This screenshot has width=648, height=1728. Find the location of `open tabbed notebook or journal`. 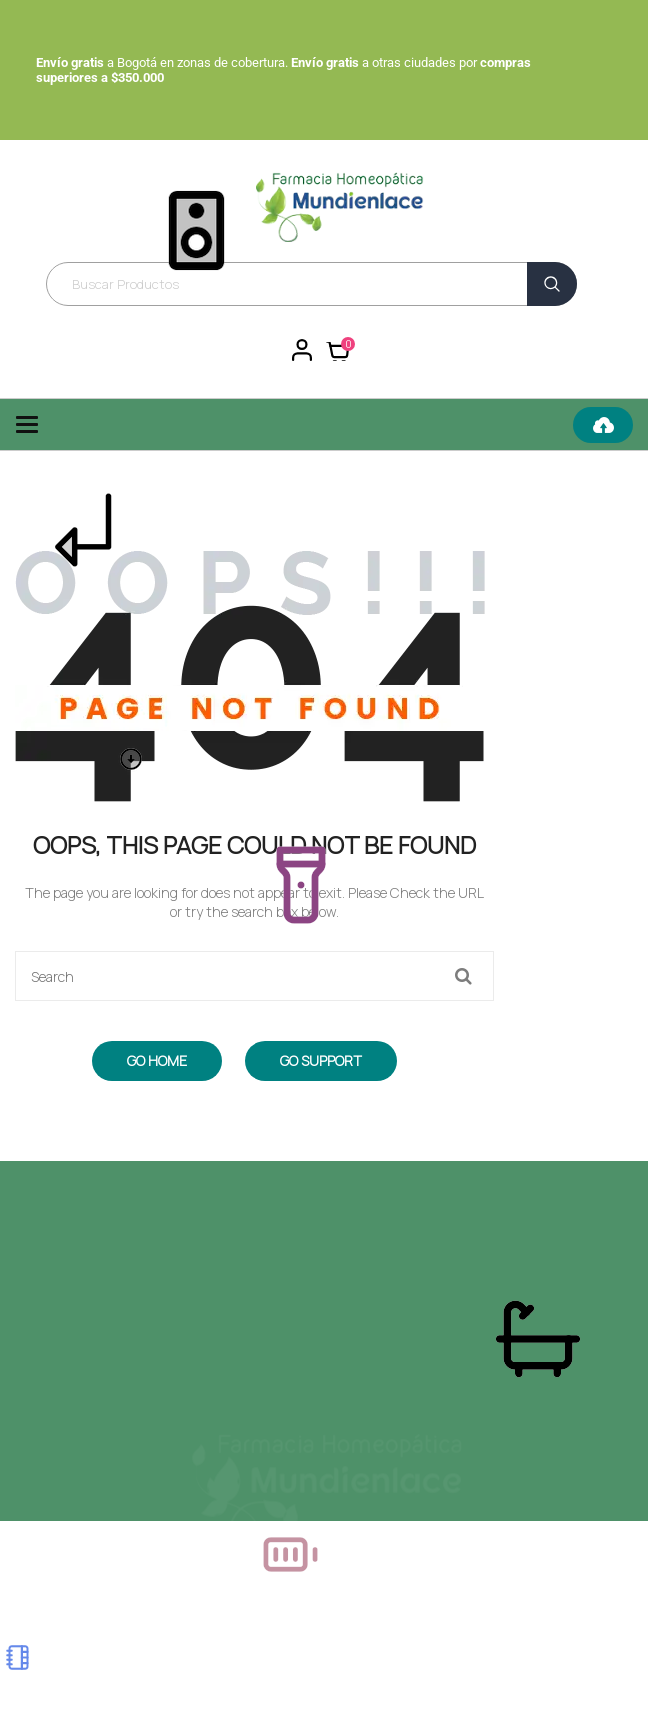

open tabbed notebook or journal is located at coordinates (18, 1657).